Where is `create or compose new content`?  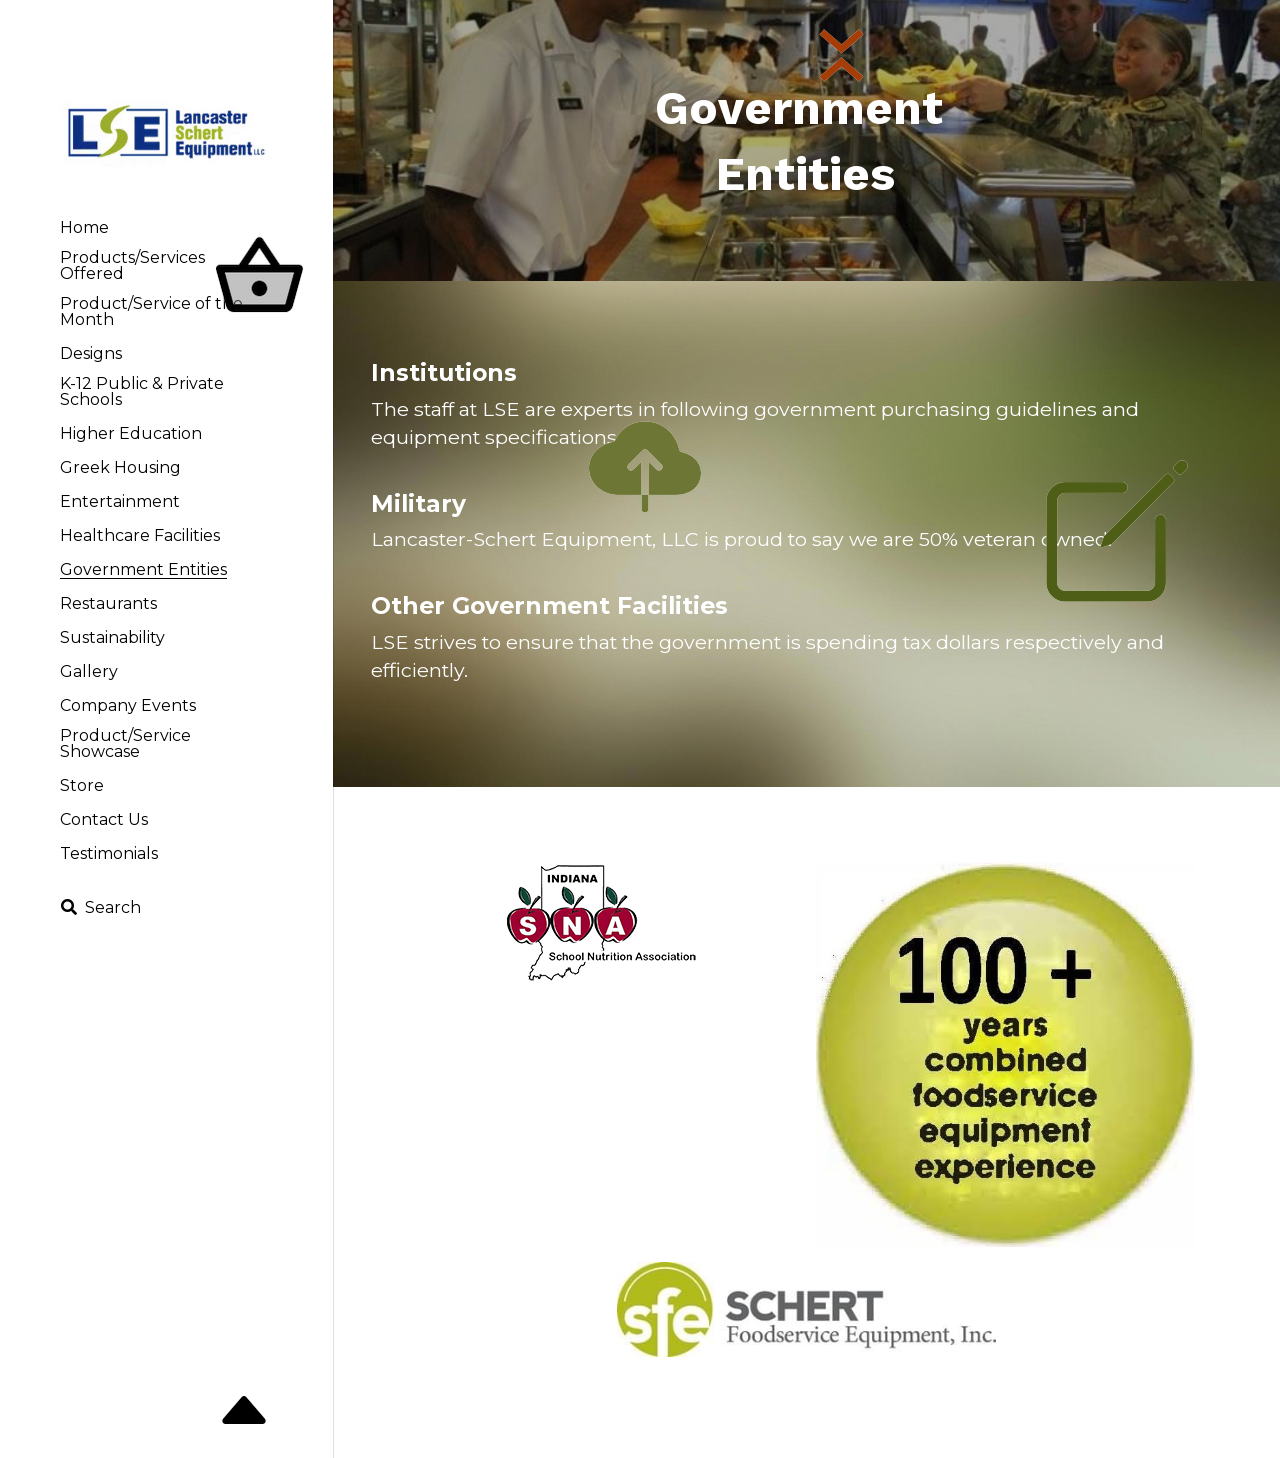
create or compose new content is located at coordinates (1117, 531).